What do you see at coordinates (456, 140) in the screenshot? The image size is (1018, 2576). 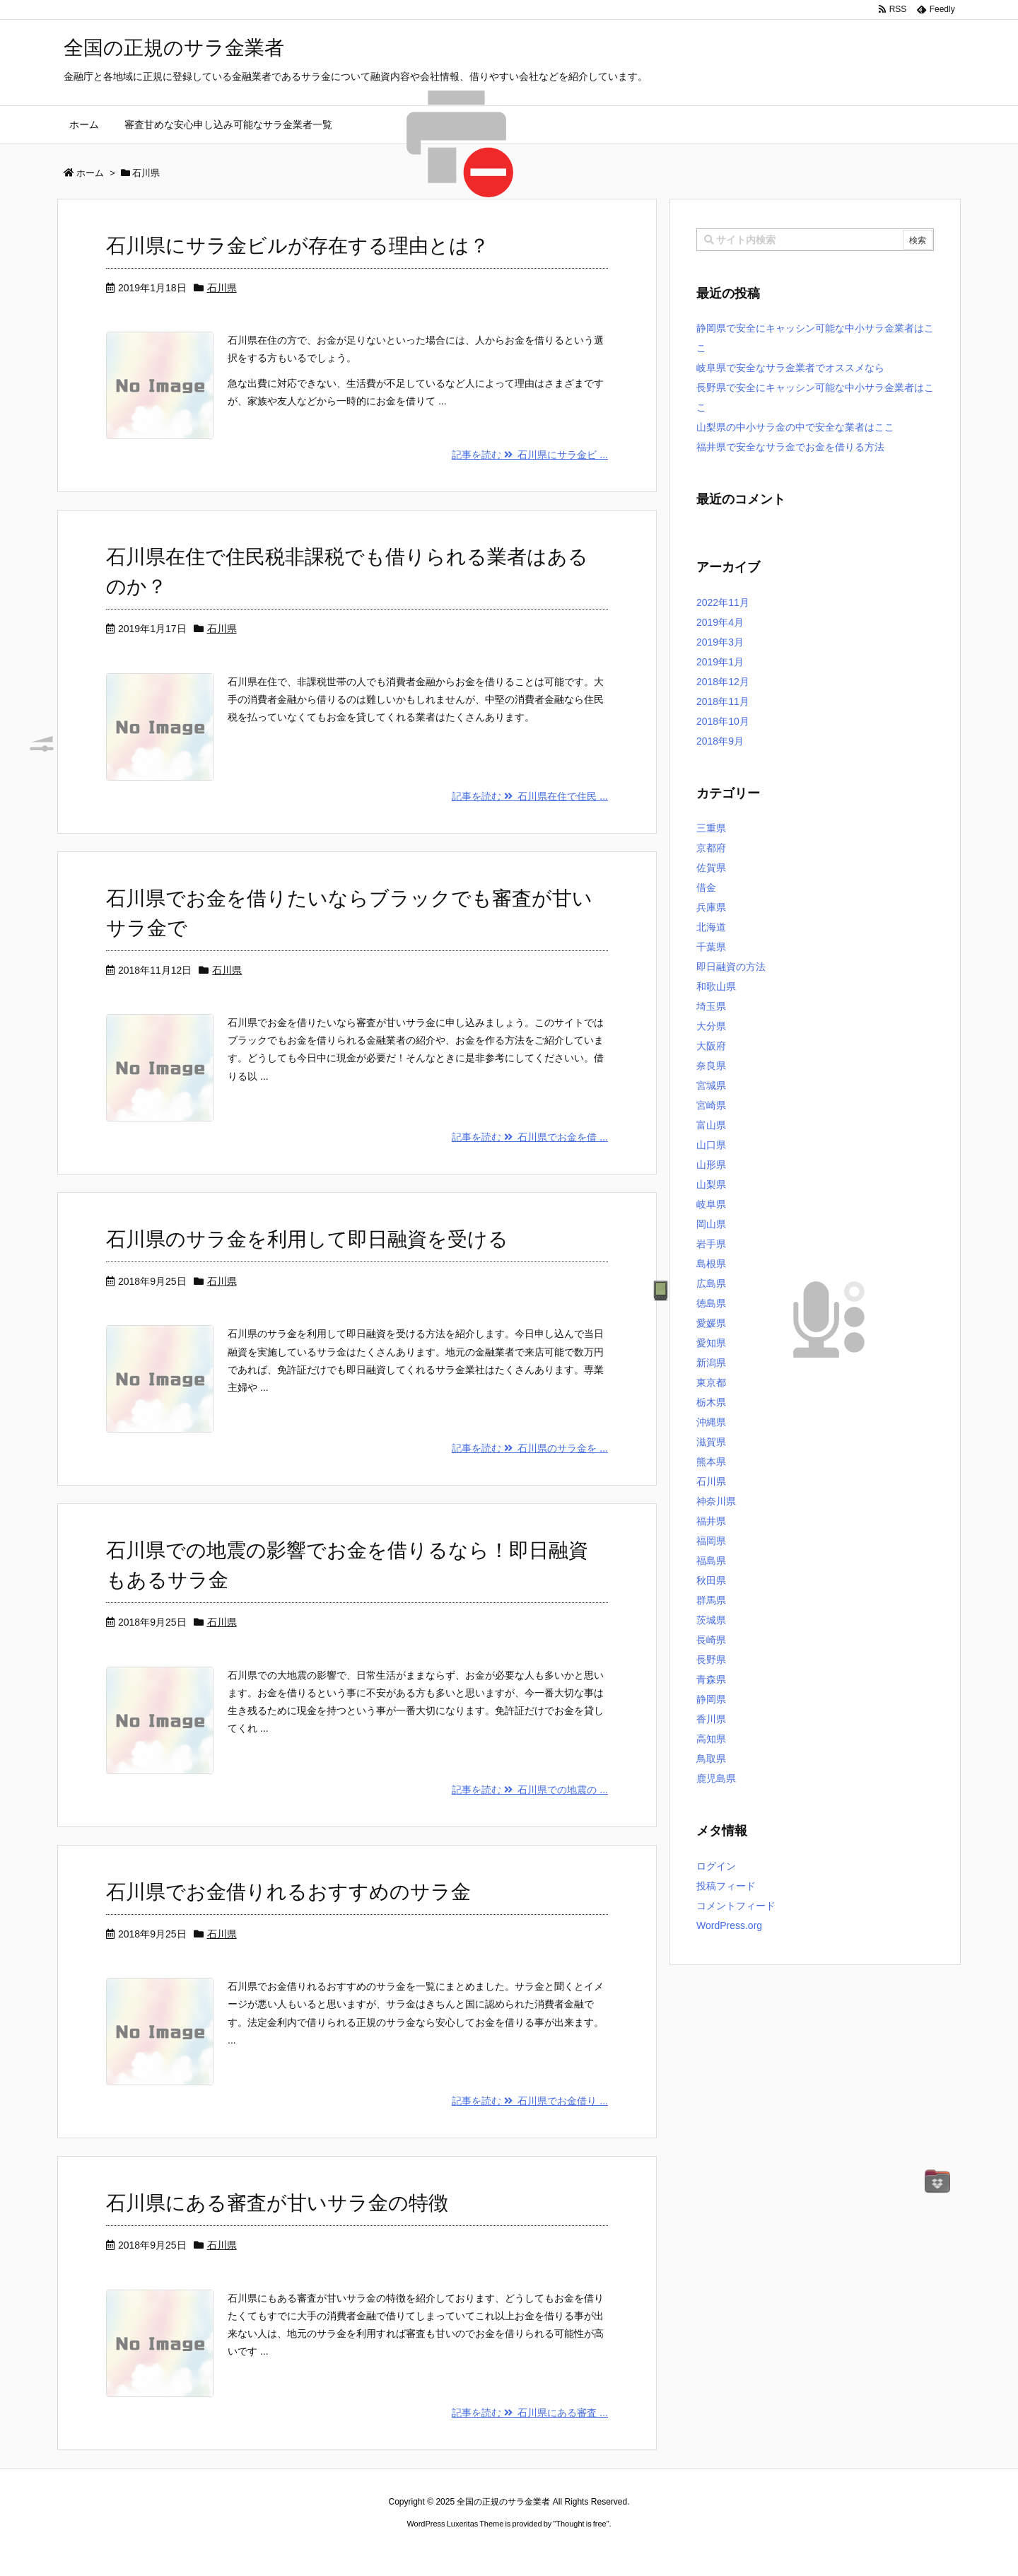 I see `indicates a printer error or malfunction` at bounding box center [456, 140].